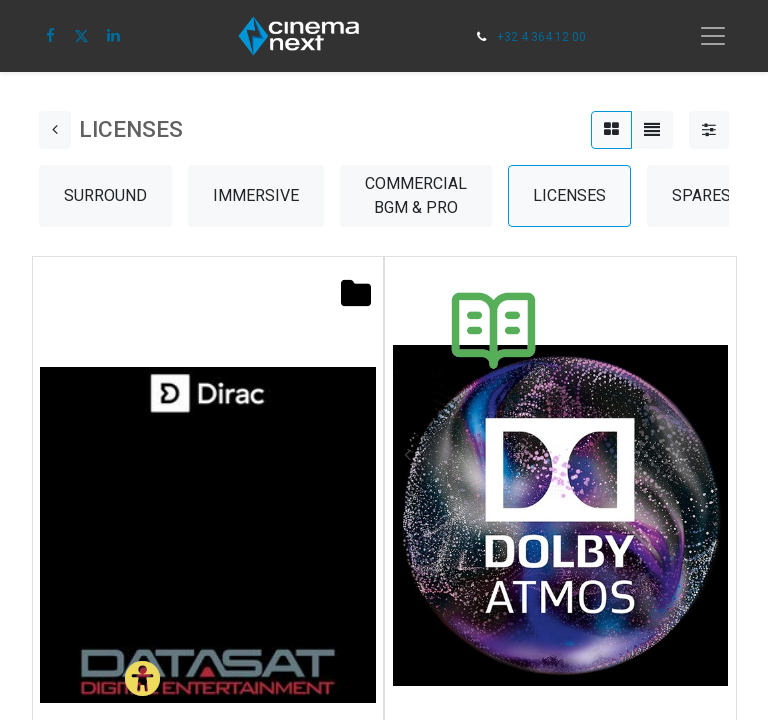 Image resolution: width=768 pixels, height=720 pixels. What do you see at coordinates (493, 330) in the screenshot?
I see `view document or ebook reader` at bounding box center [493, 330].